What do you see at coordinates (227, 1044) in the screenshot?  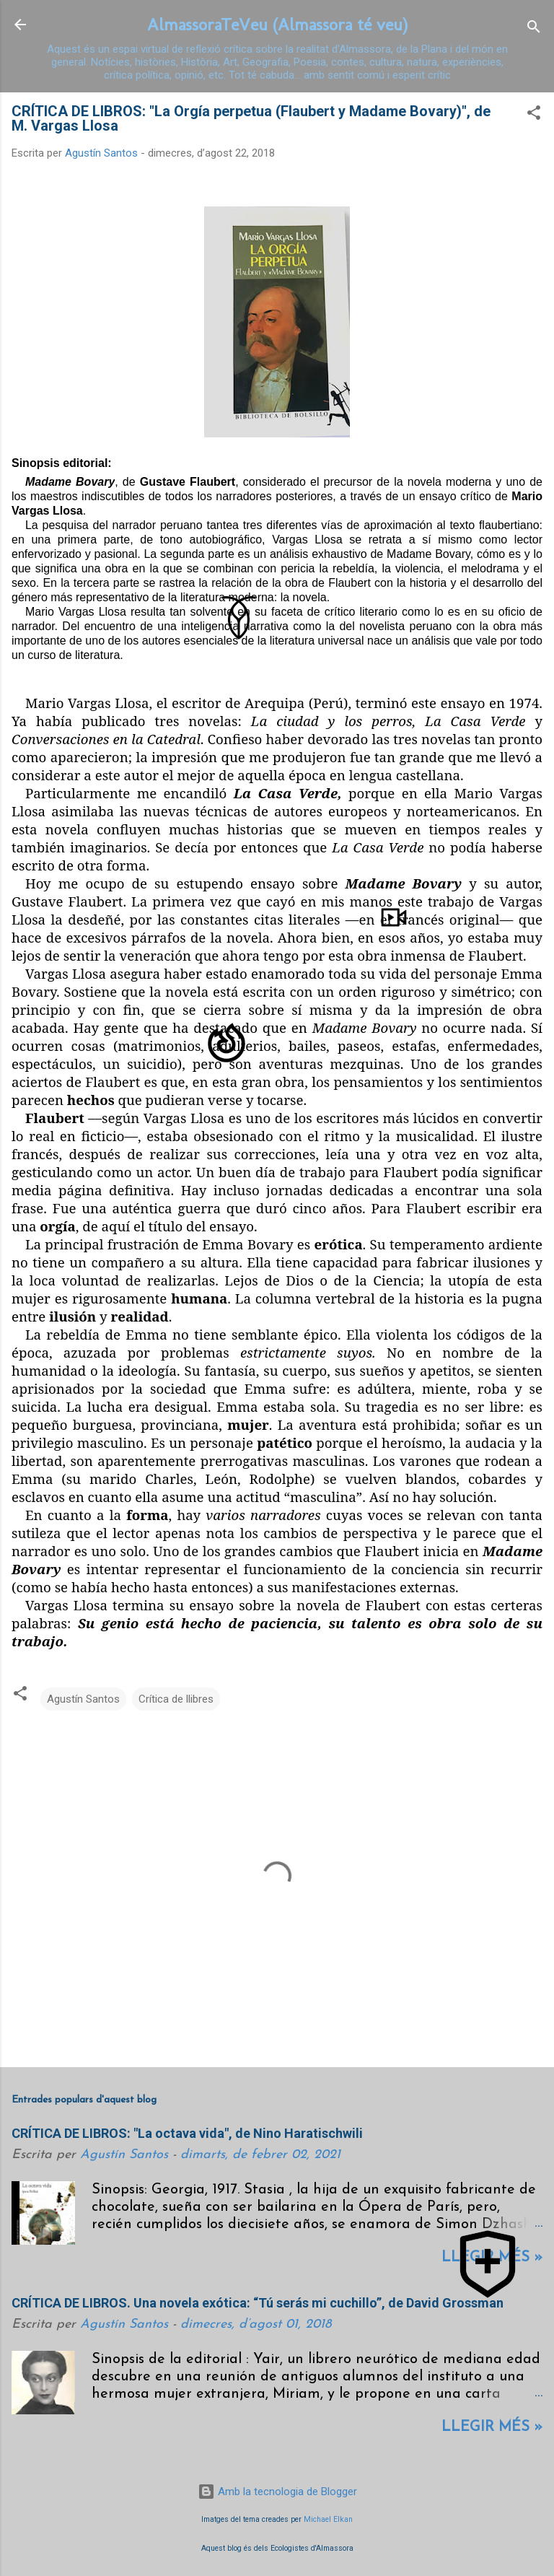 I see `open Firefox browser` at bounding box center [227, 1044].